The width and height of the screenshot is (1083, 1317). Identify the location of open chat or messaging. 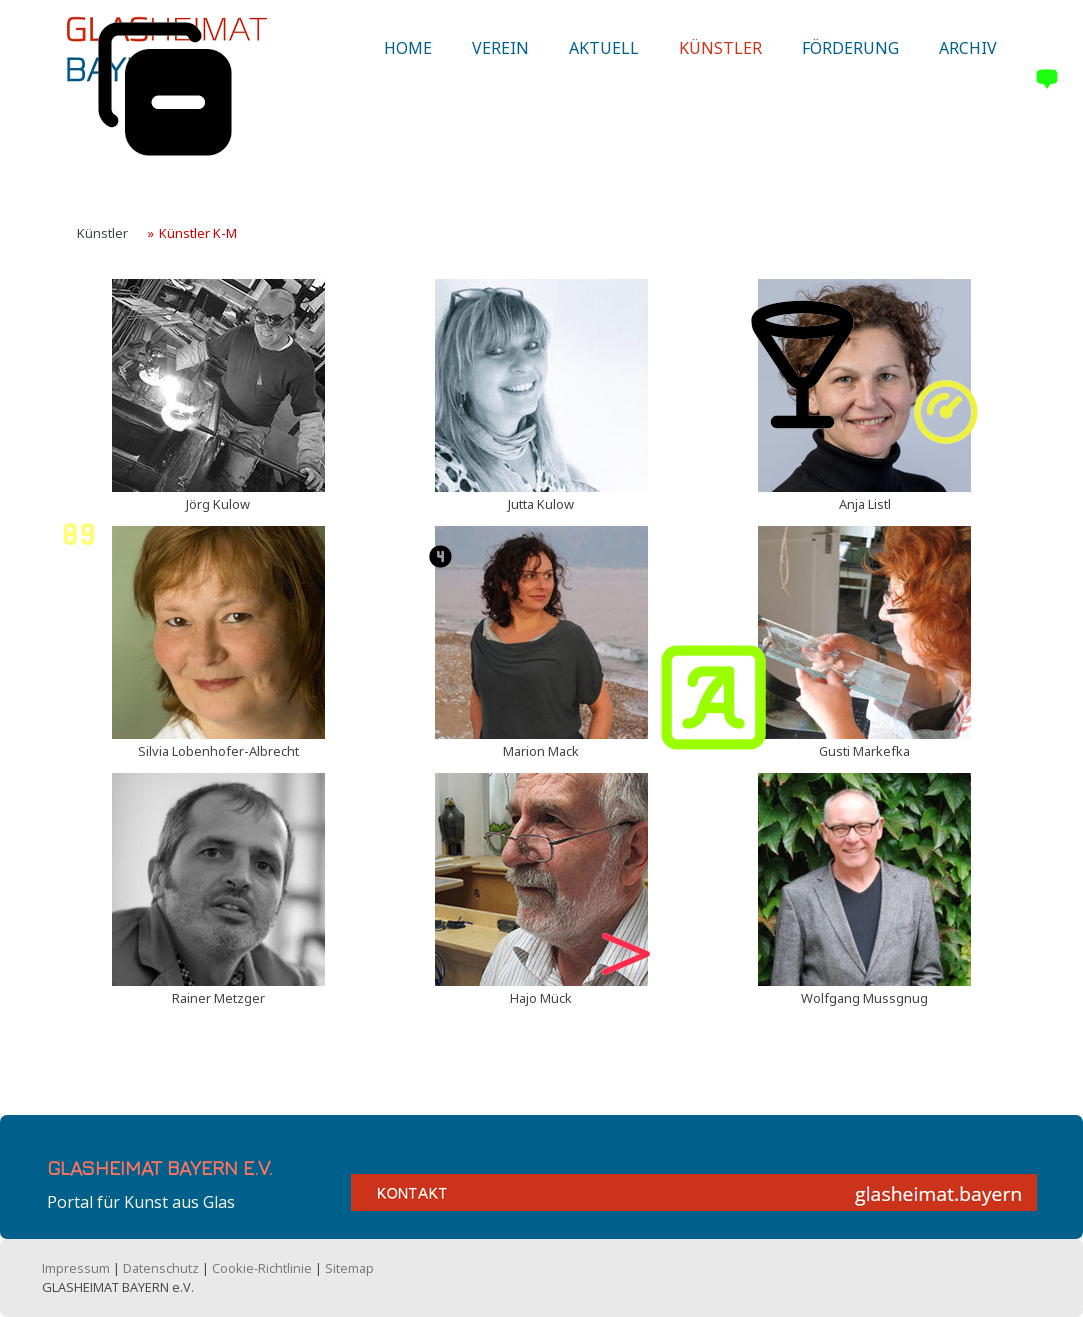
(1047, 79).